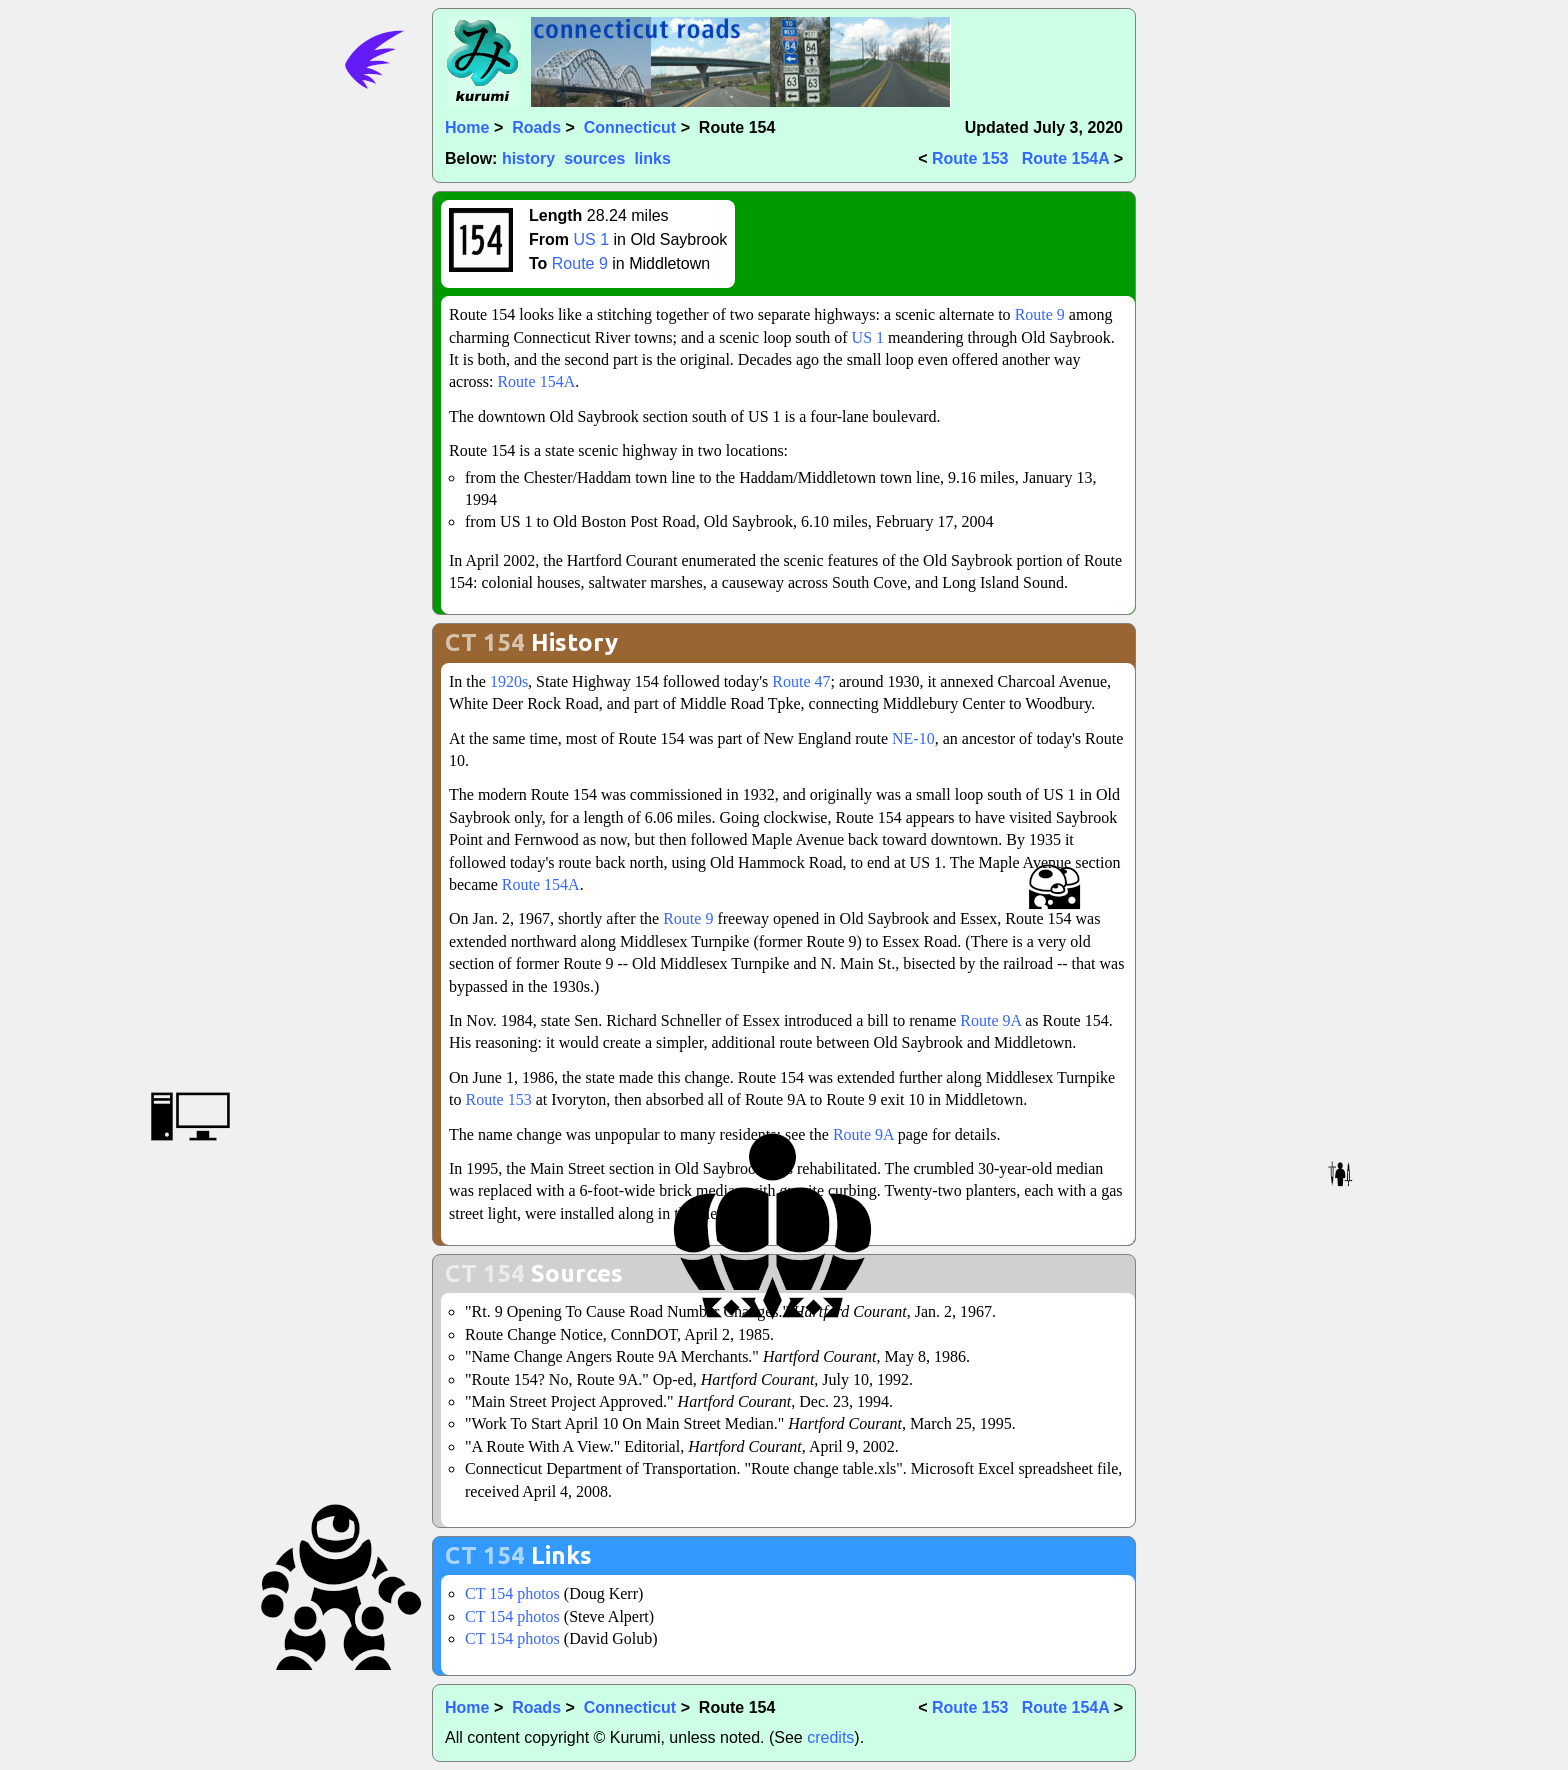  I want to click on indicates premium or royal status in a game, so click(772, 1226).